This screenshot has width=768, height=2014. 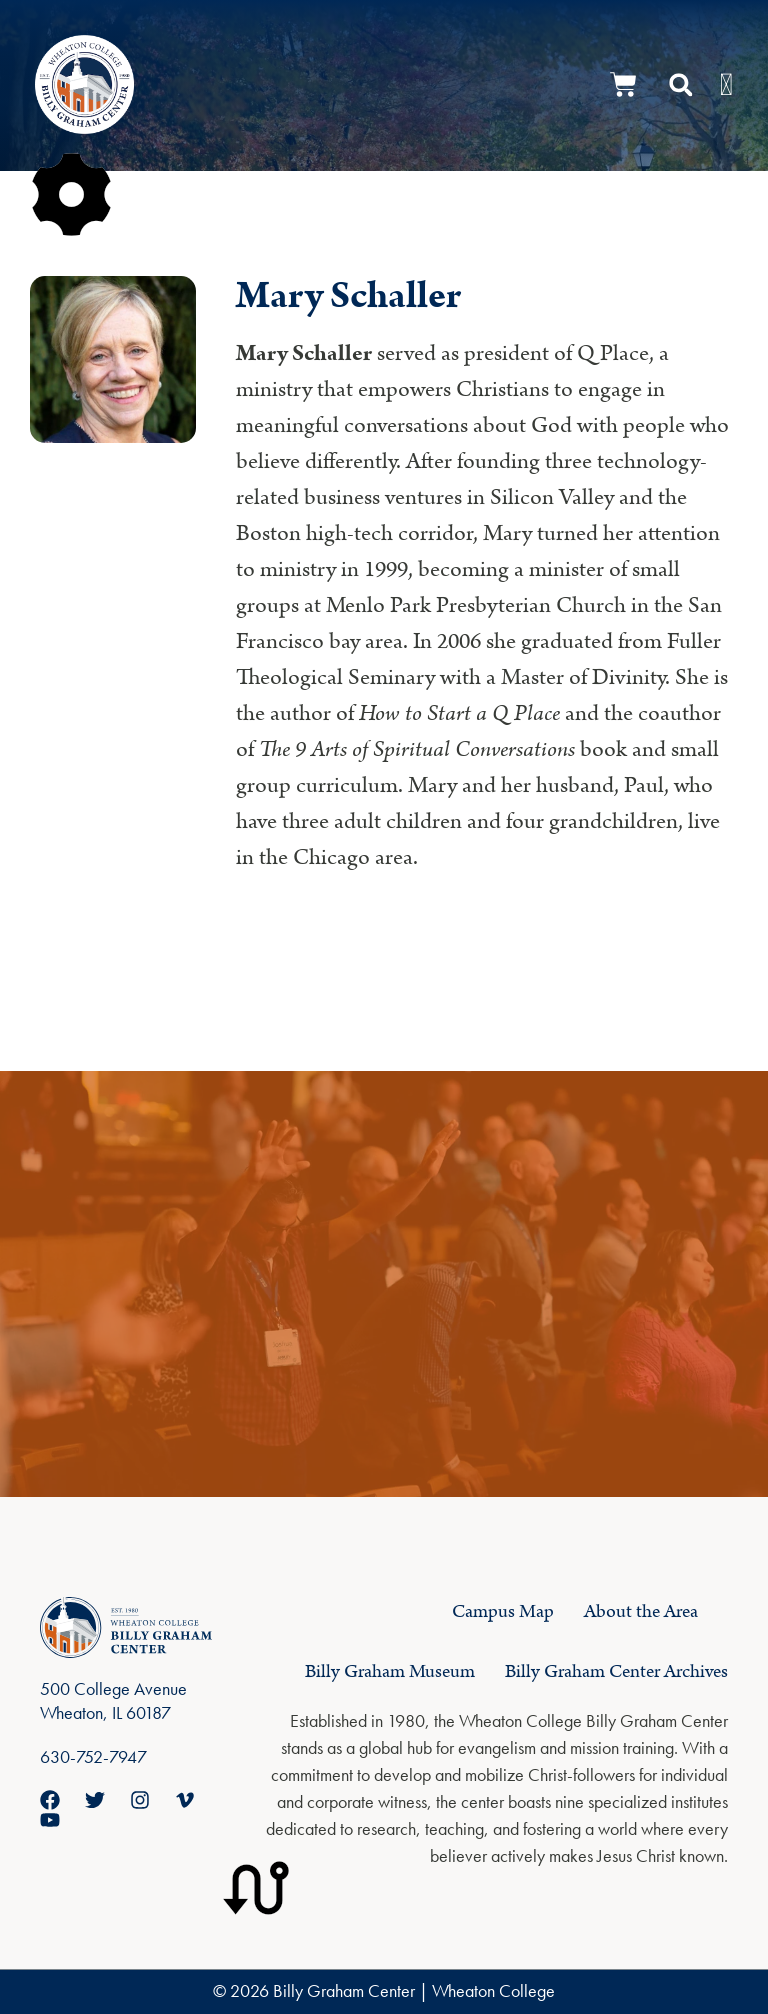 I want to click on access settings or preferences, so click(x=71, y=194).